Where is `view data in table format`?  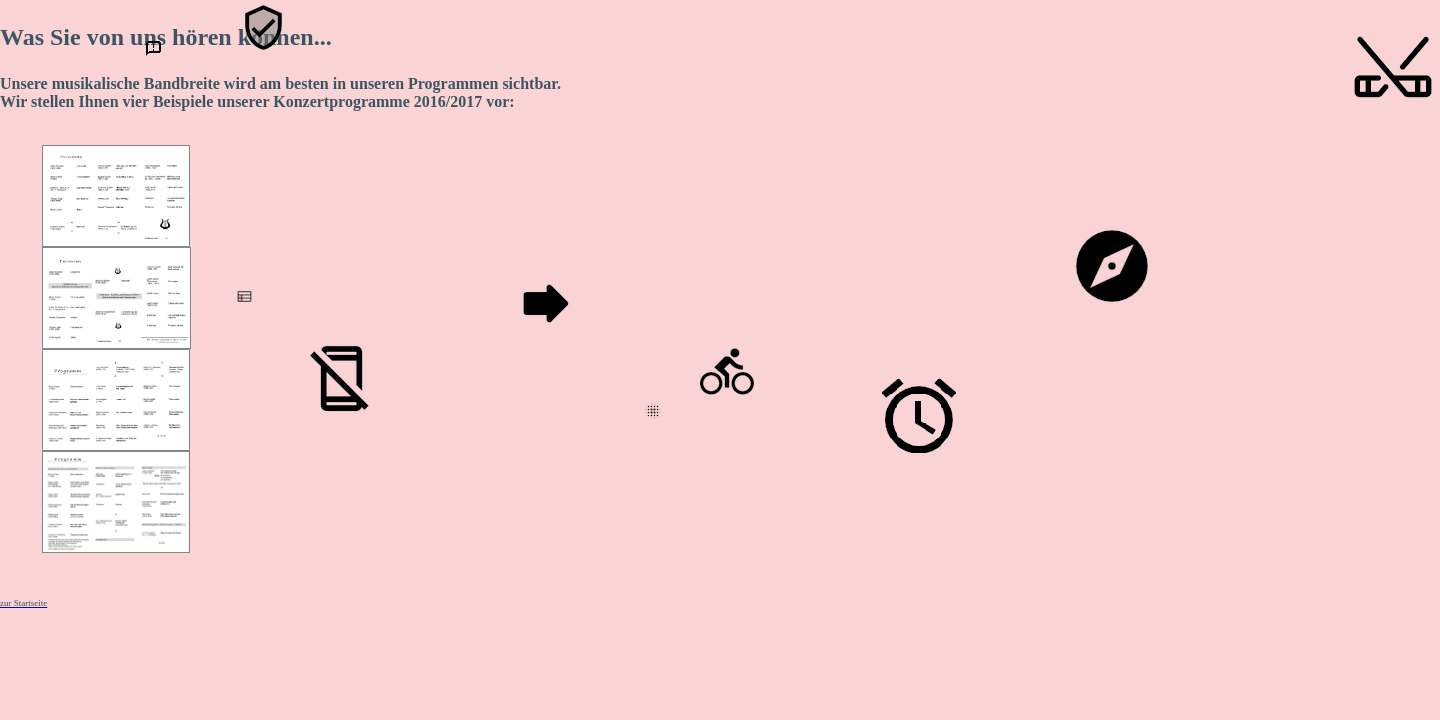
view data in table format is located at coordinates (244, 296).